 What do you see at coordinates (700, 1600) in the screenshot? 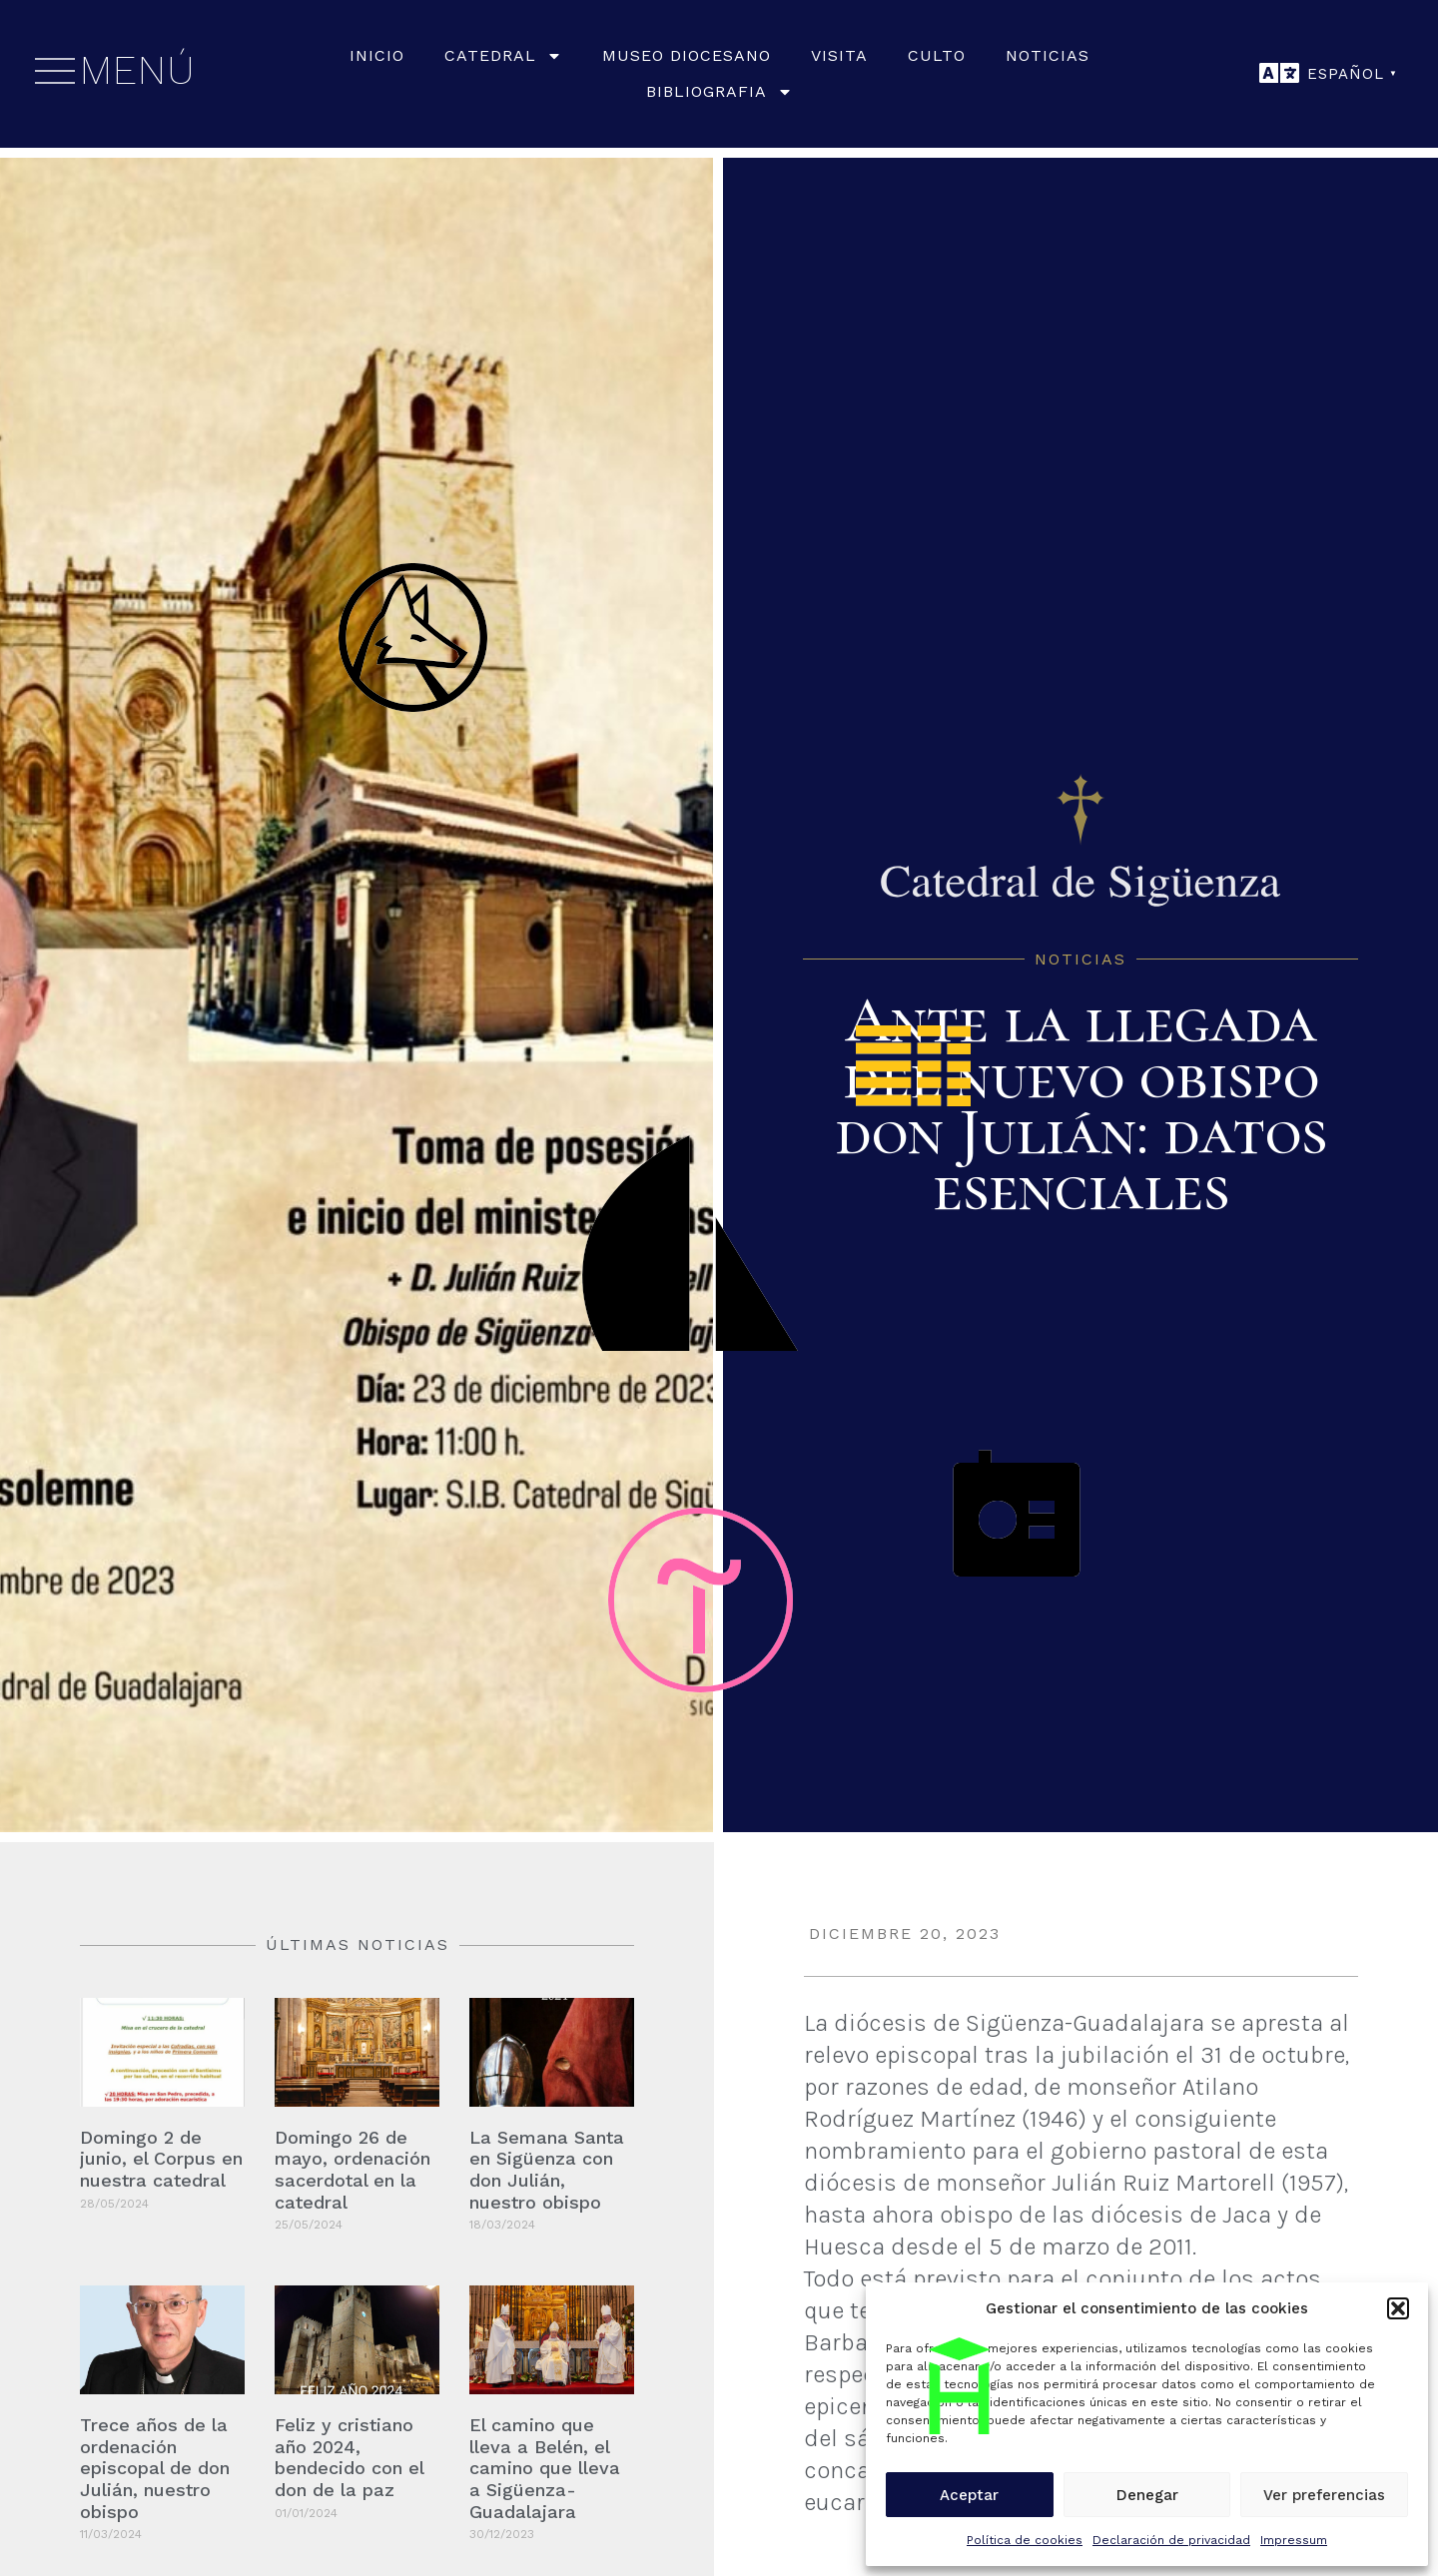
I see `tilda publishing logo` at bounding box center [700, 1600].